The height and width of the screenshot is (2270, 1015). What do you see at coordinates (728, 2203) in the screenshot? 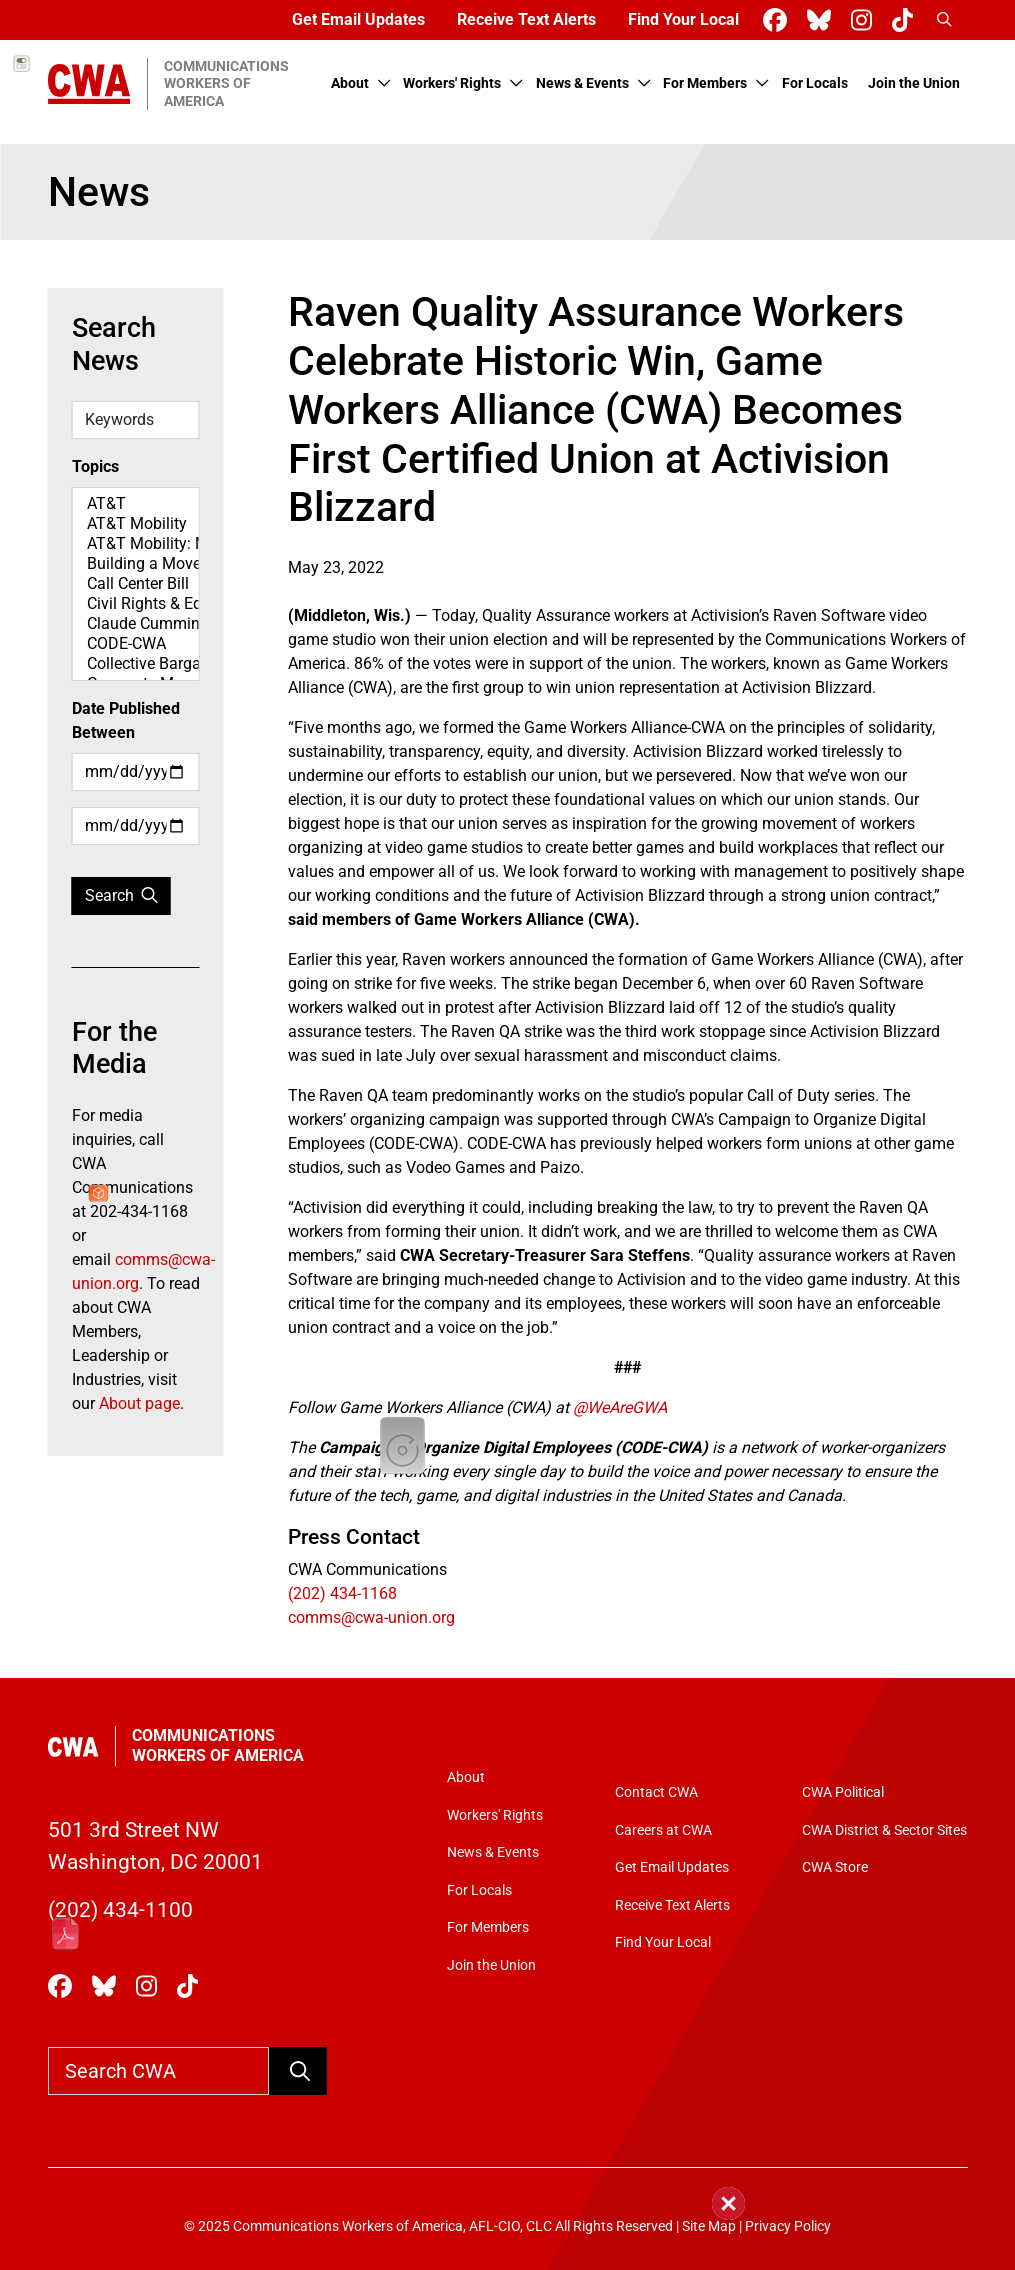
I see `cancel or close the calculator` at bounding box center [728, 2203].